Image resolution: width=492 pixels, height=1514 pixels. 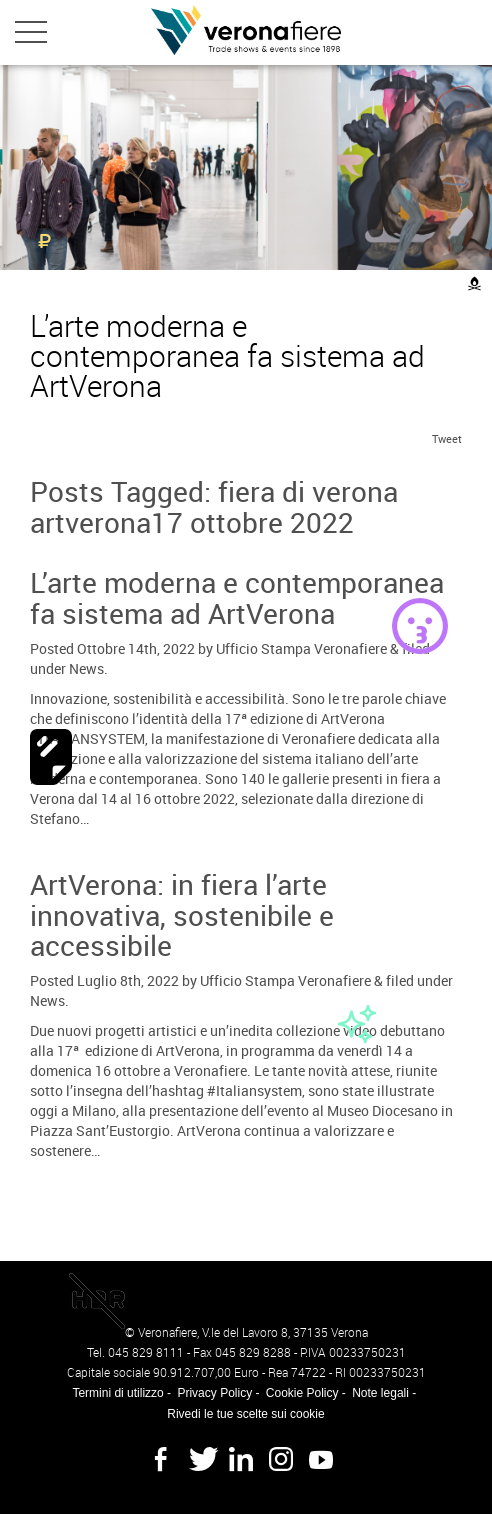 What do you see at coordinates (98, 1299) in the screenshot?
I see `disable HDR mode for photos` at bounding box center [98, 1299].